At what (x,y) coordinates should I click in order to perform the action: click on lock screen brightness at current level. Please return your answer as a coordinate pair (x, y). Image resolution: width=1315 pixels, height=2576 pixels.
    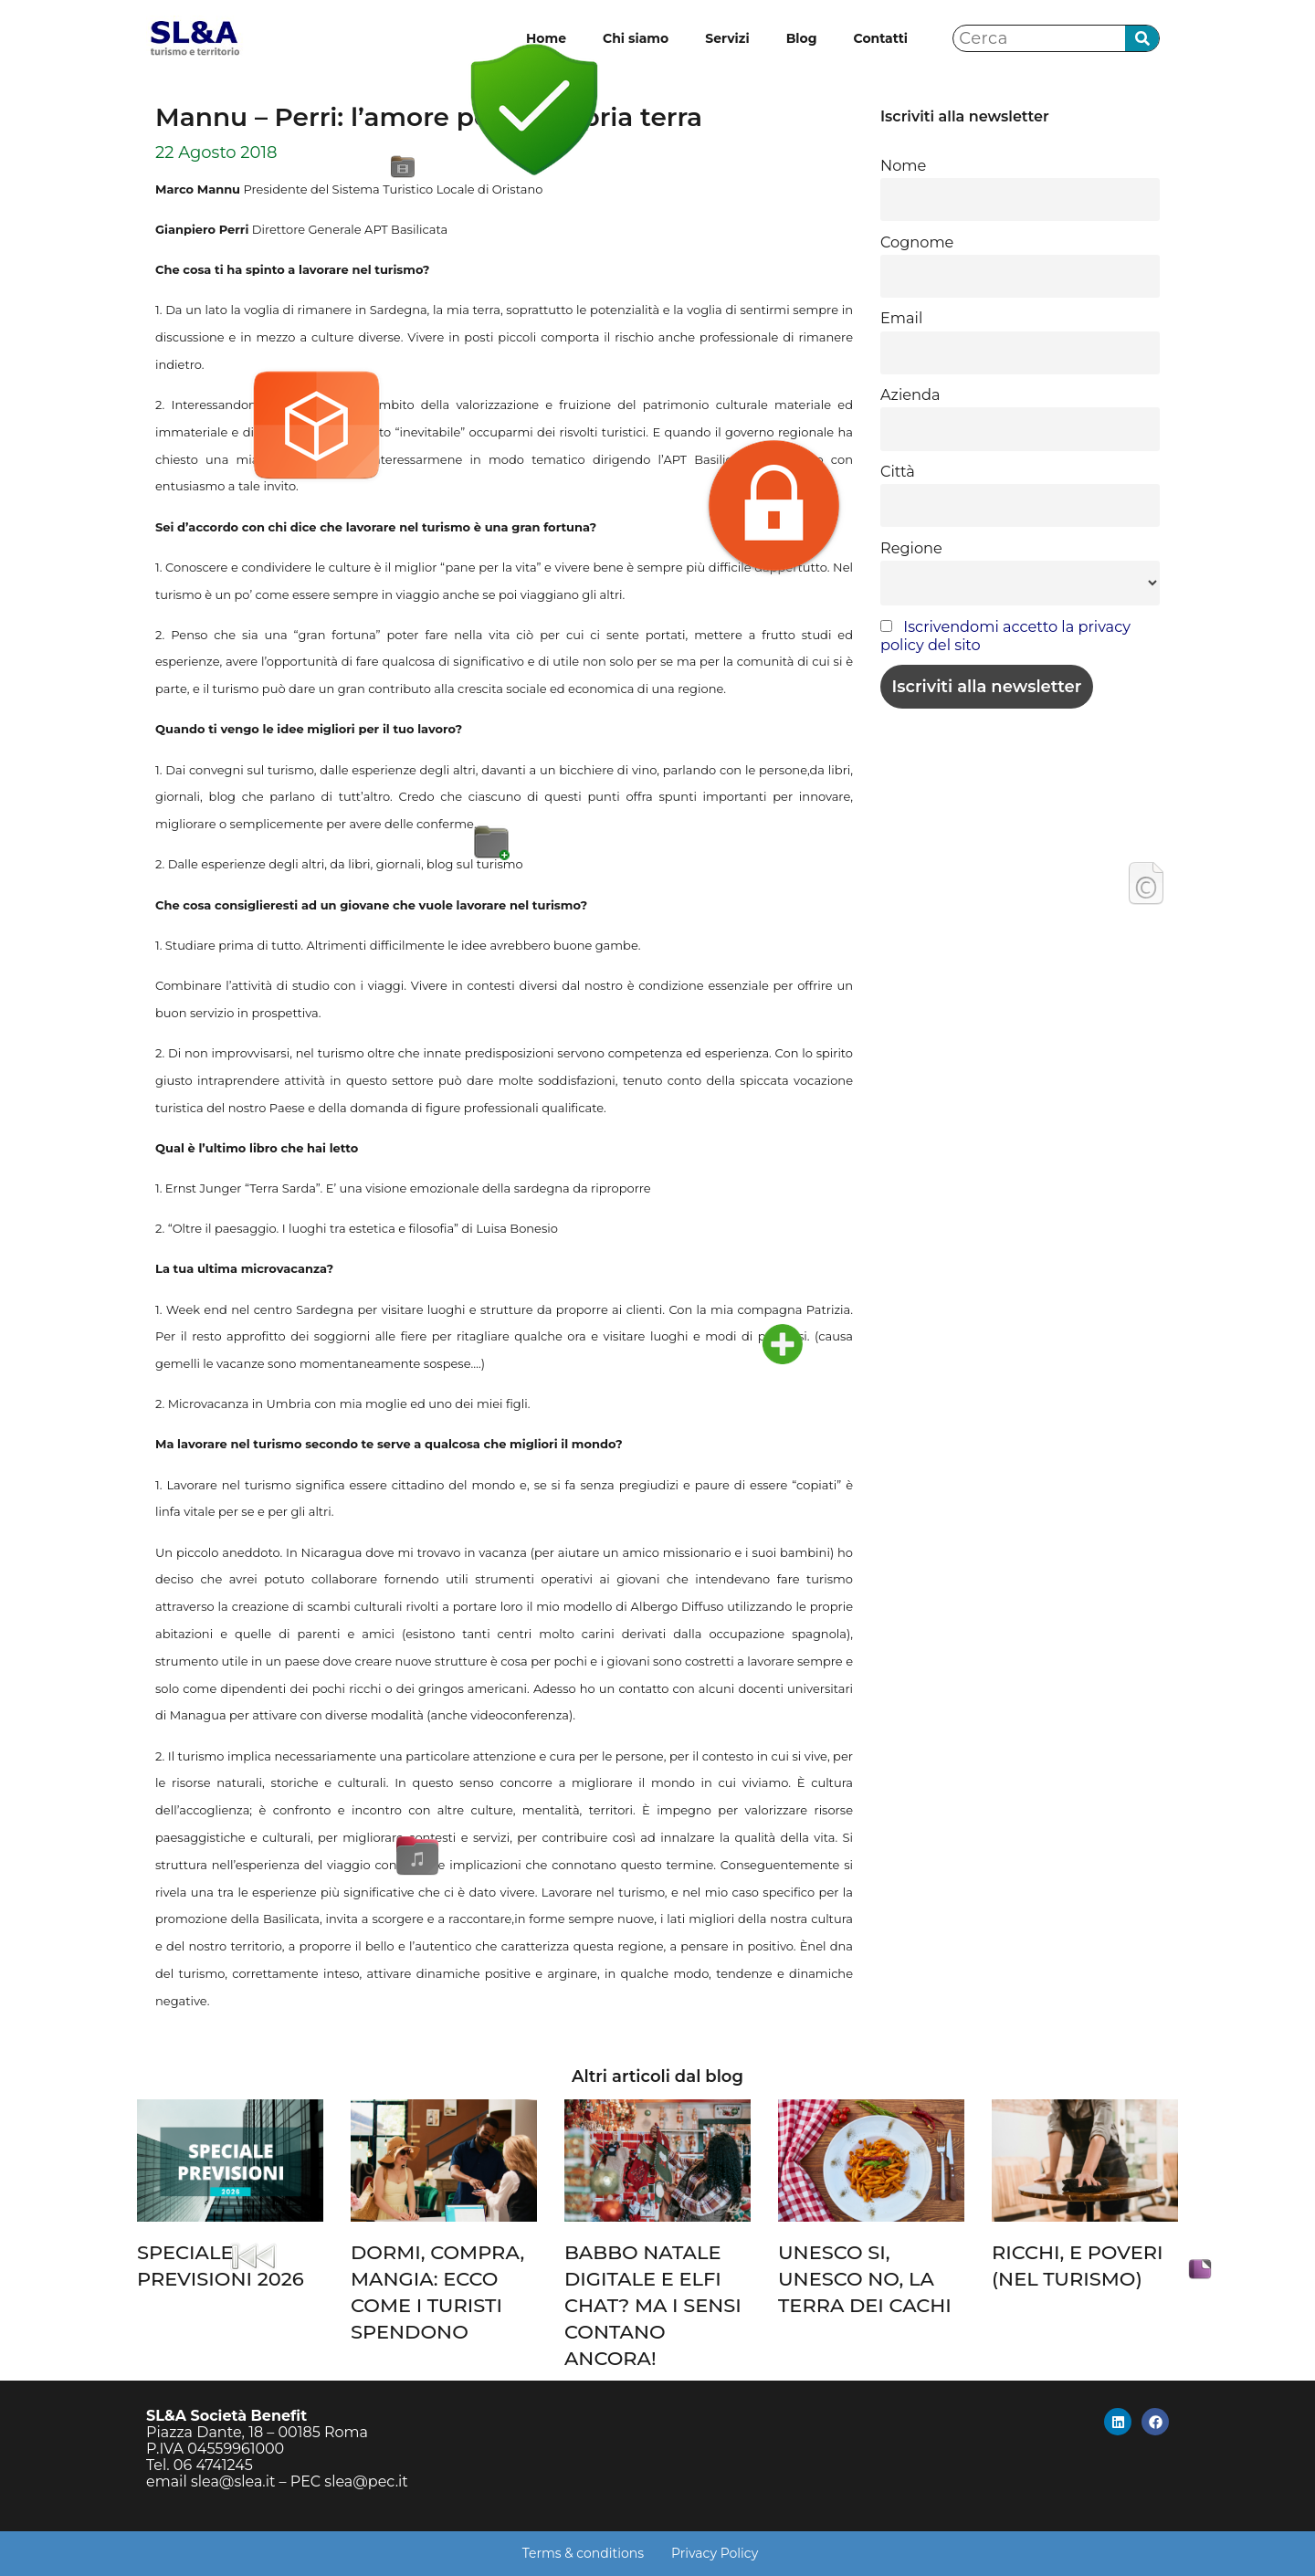
    Looking at the image, I should click on (773, 505).